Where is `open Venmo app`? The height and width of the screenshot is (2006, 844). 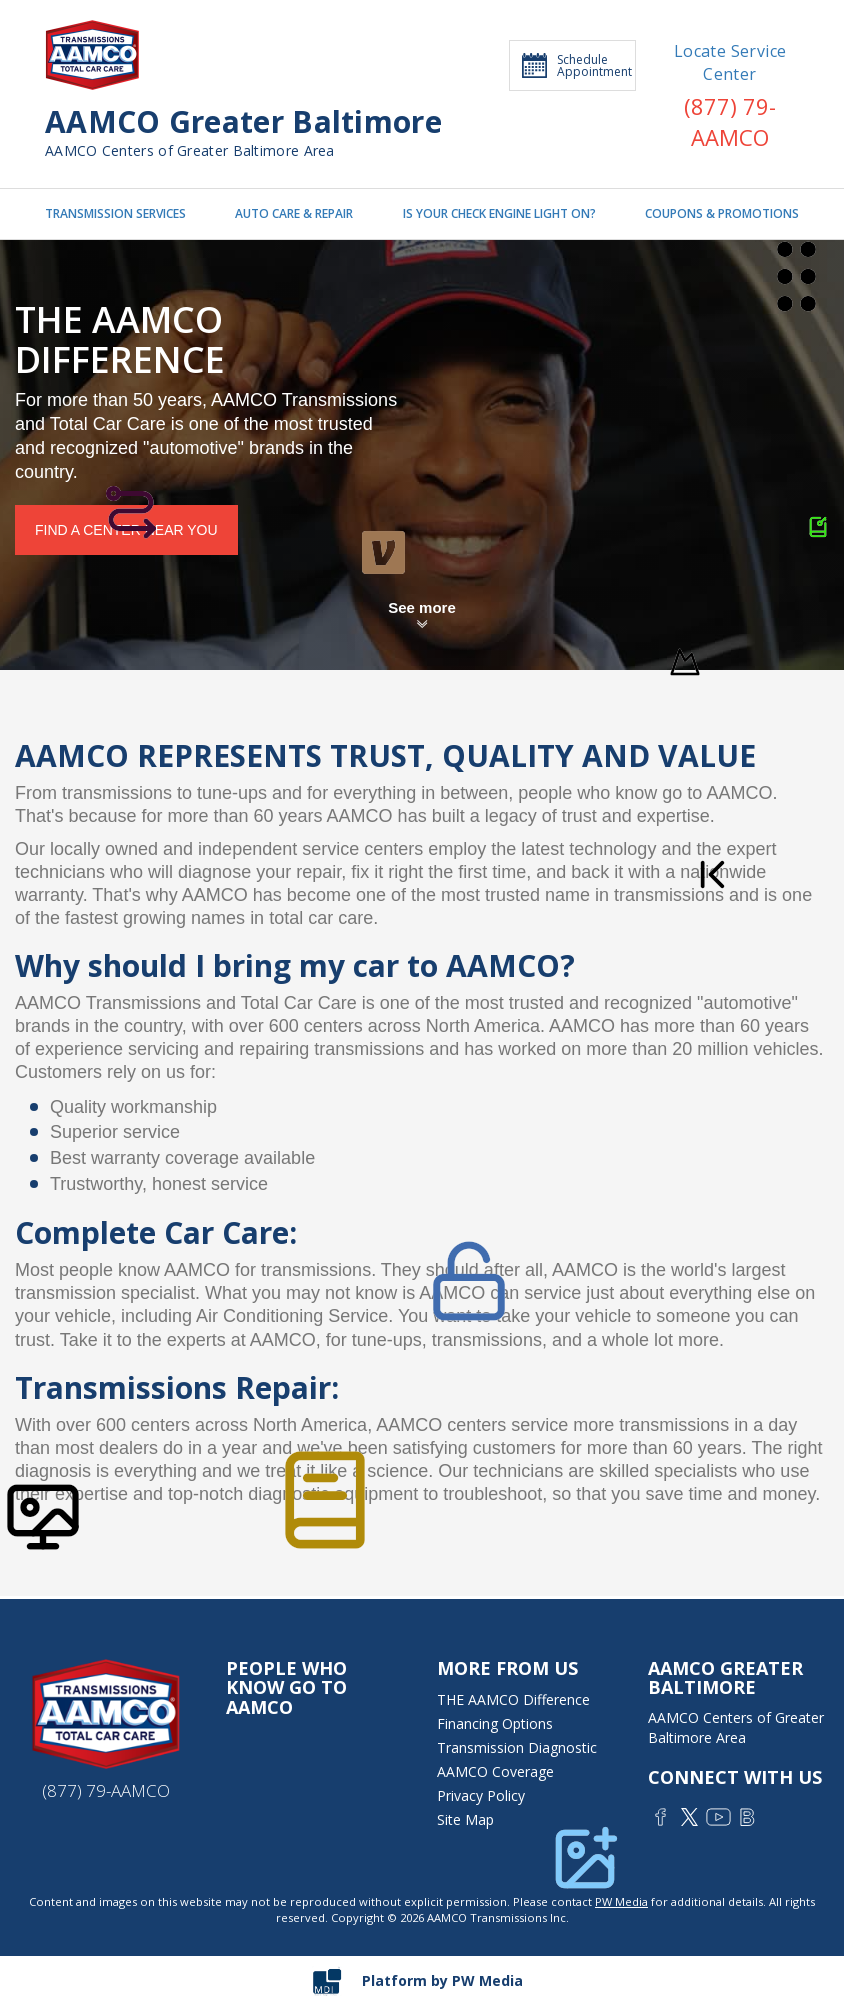 open Venmo app is located at coordinates (383, 552).